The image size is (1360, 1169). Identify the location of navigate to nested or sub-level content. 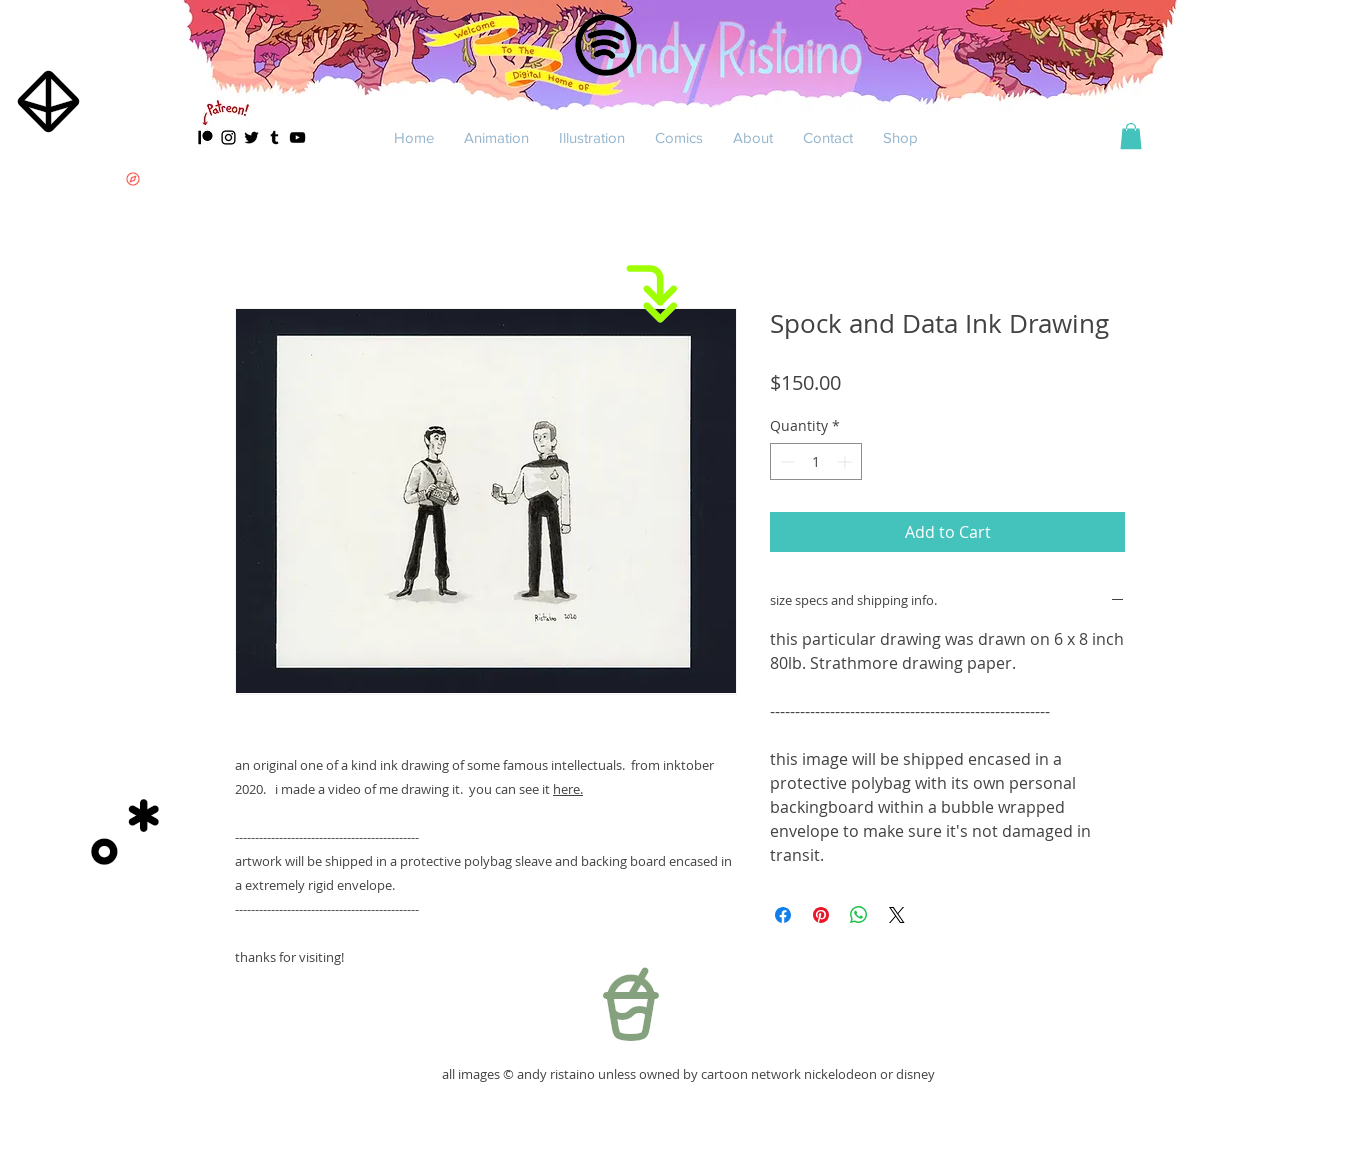
(653, 295).